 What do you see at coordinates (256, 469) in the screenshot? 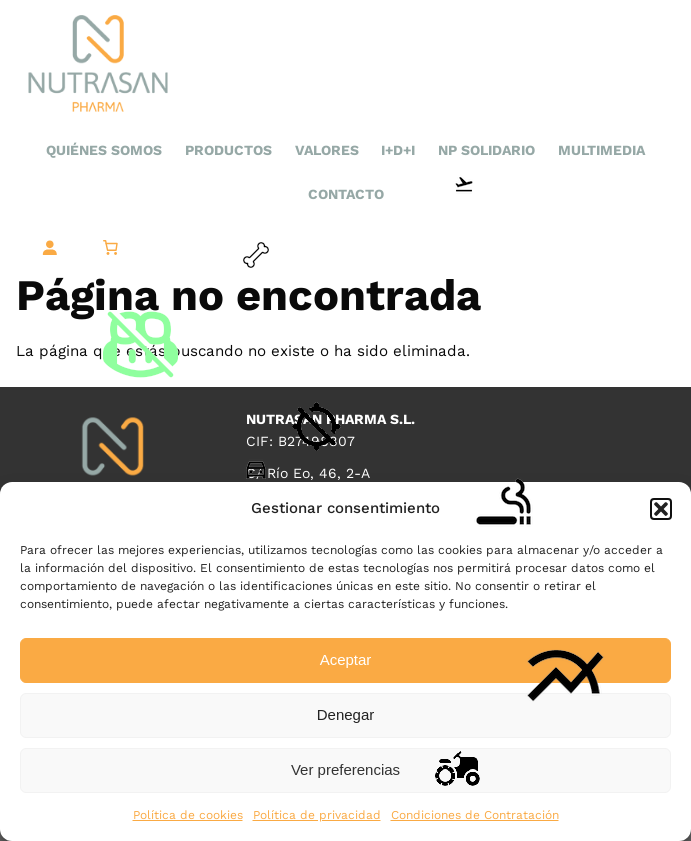
I see `get driving directions` at bounding box center [256, 469].